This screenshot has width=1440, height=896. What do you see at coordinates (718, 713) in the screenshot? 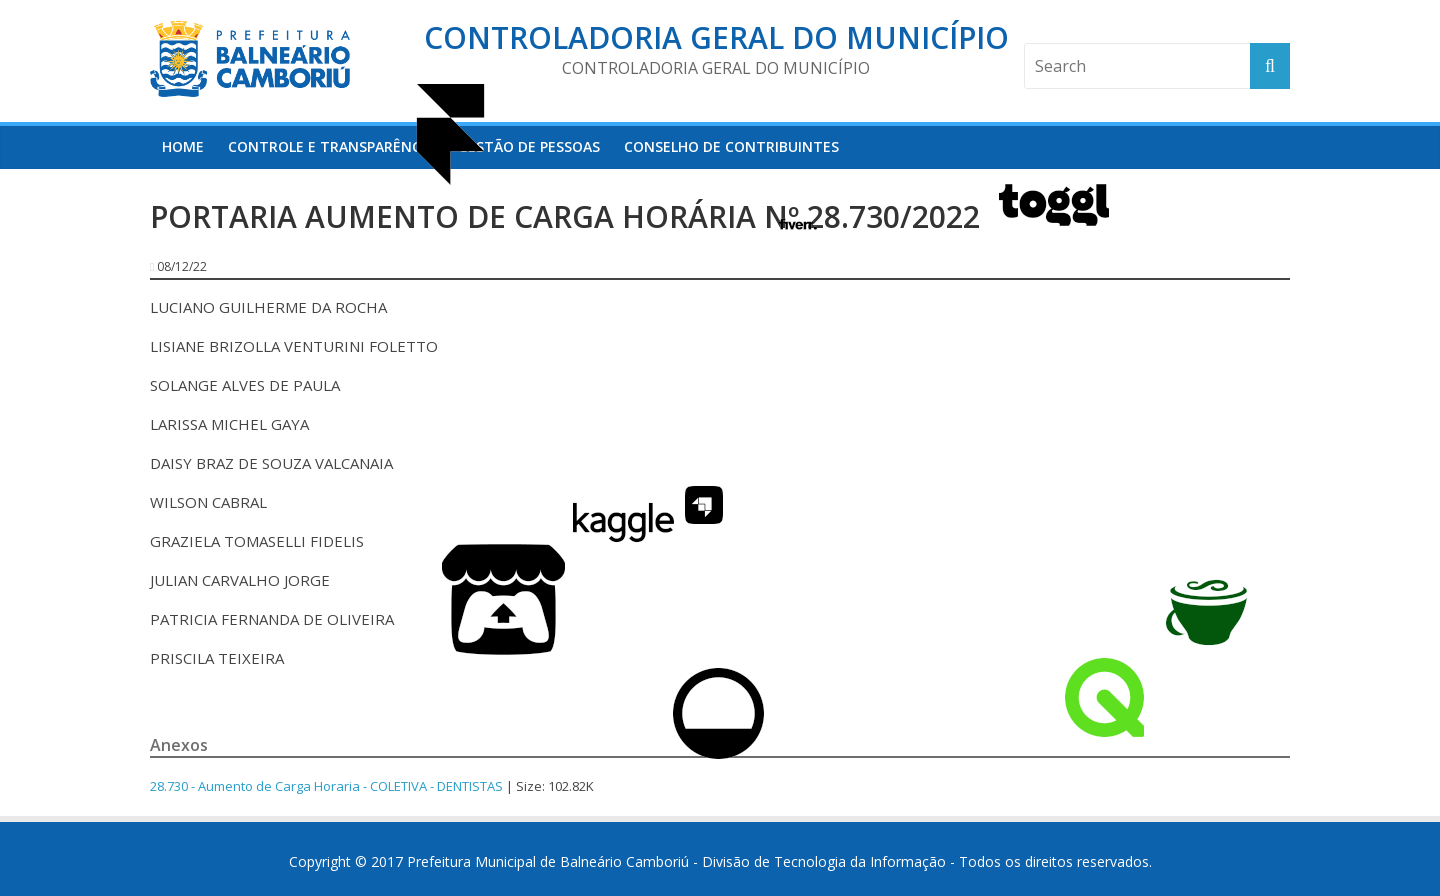
I see `open the Sunrise calendar app` at bounding box center [718, 713].